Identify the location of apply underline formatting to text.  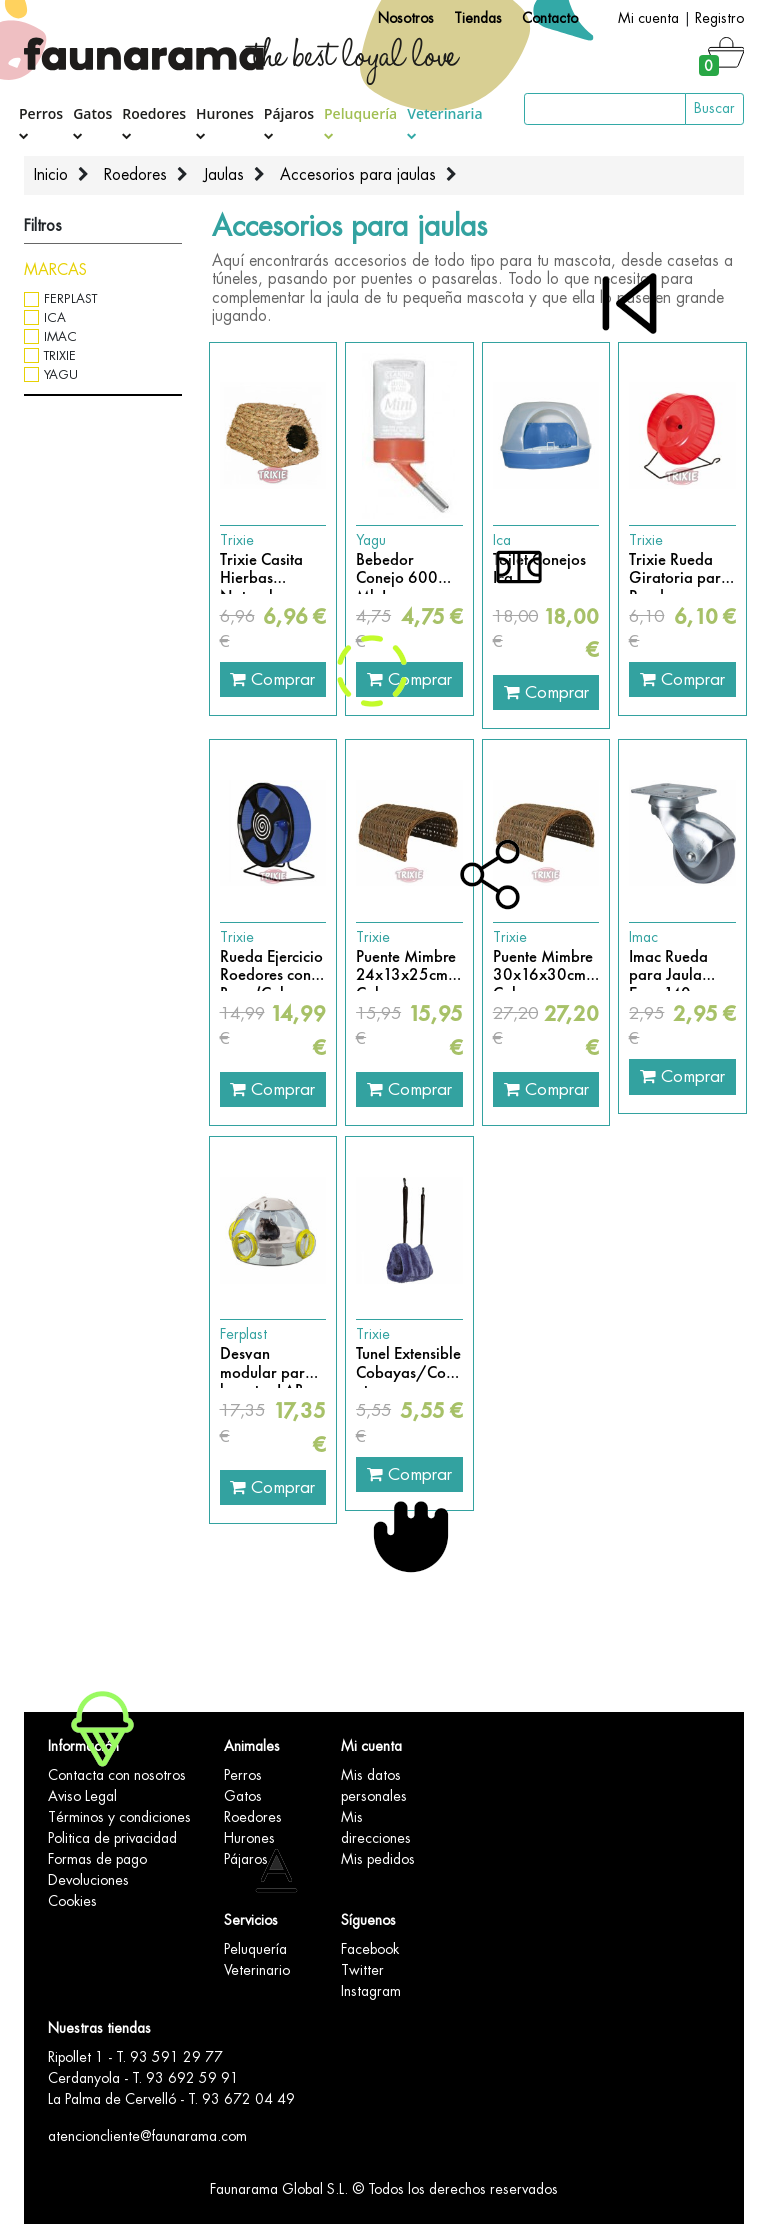
(276, 1871).